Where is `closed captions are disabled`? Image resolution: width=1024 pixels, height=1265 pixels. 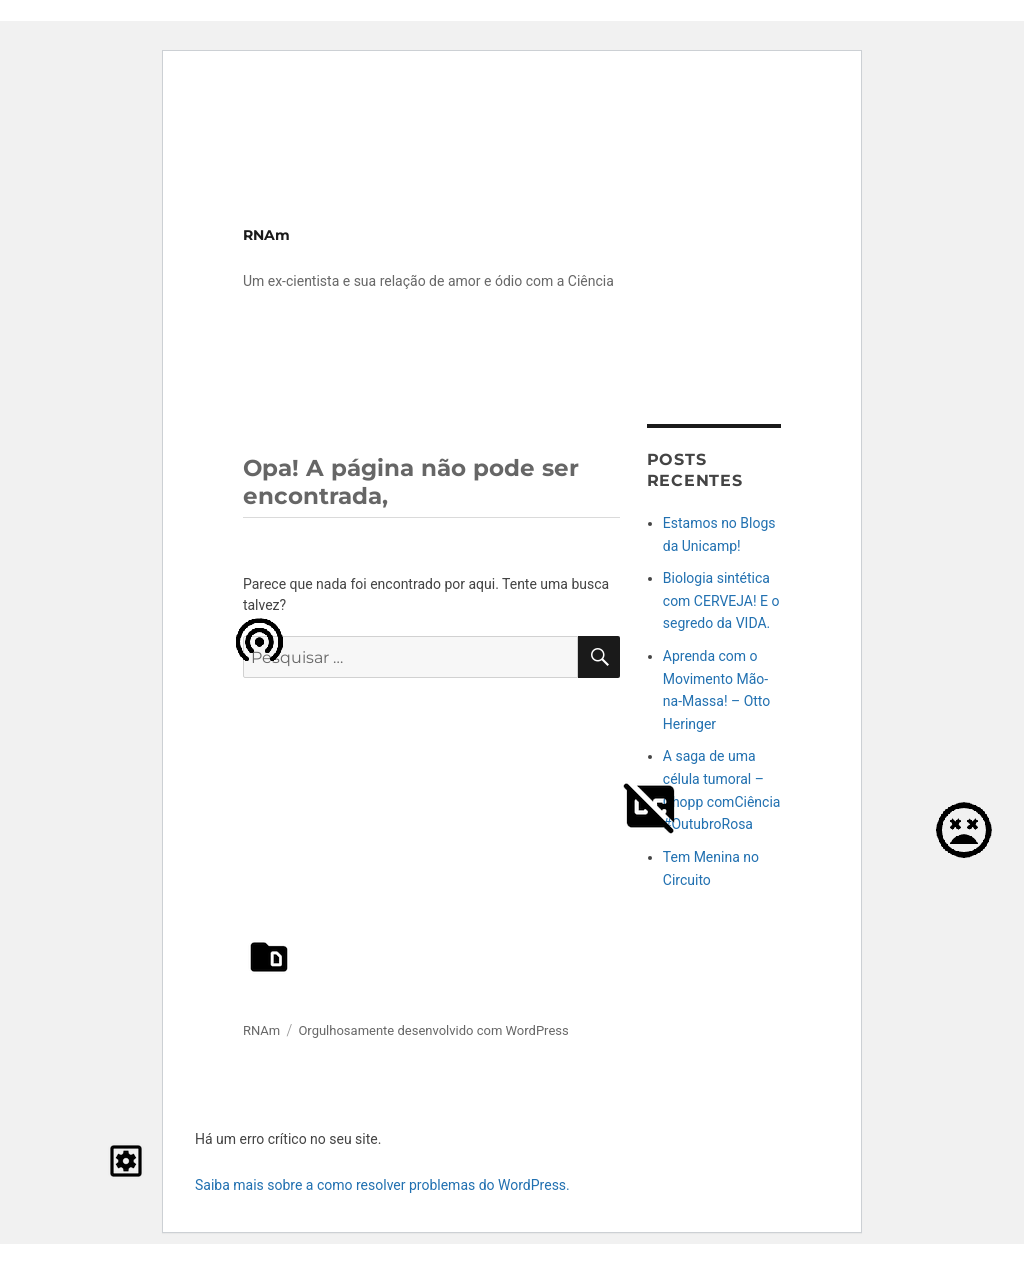
closed captions are disabled is located at coordinates (650, 806).